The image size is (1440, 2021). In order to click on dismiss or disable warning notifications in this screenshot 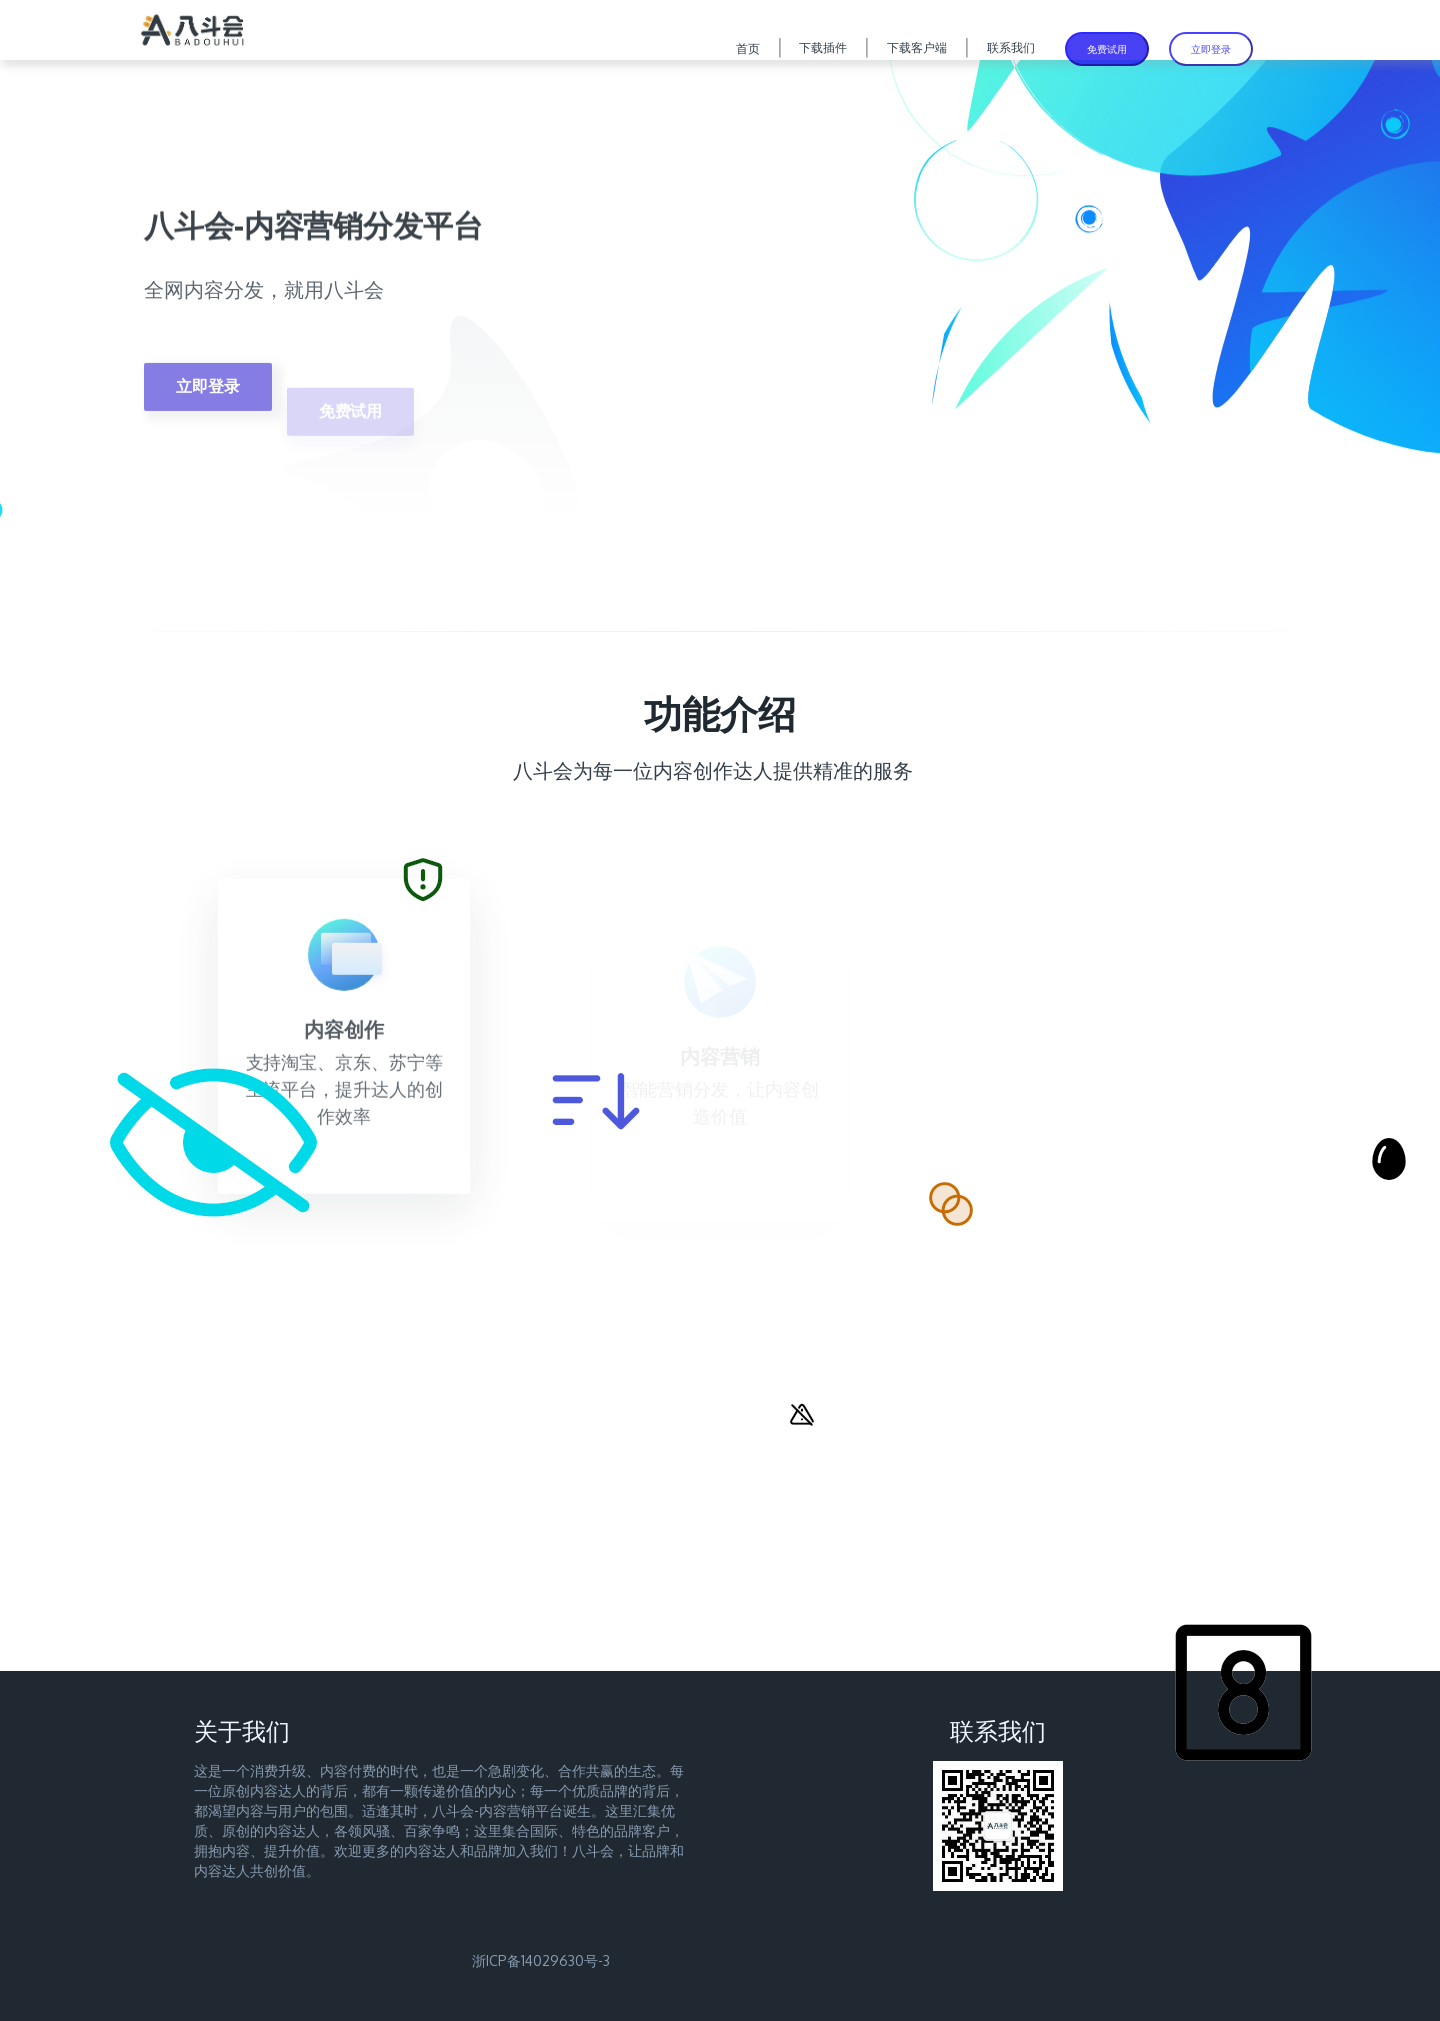, I will do `click(802, 1415)`.